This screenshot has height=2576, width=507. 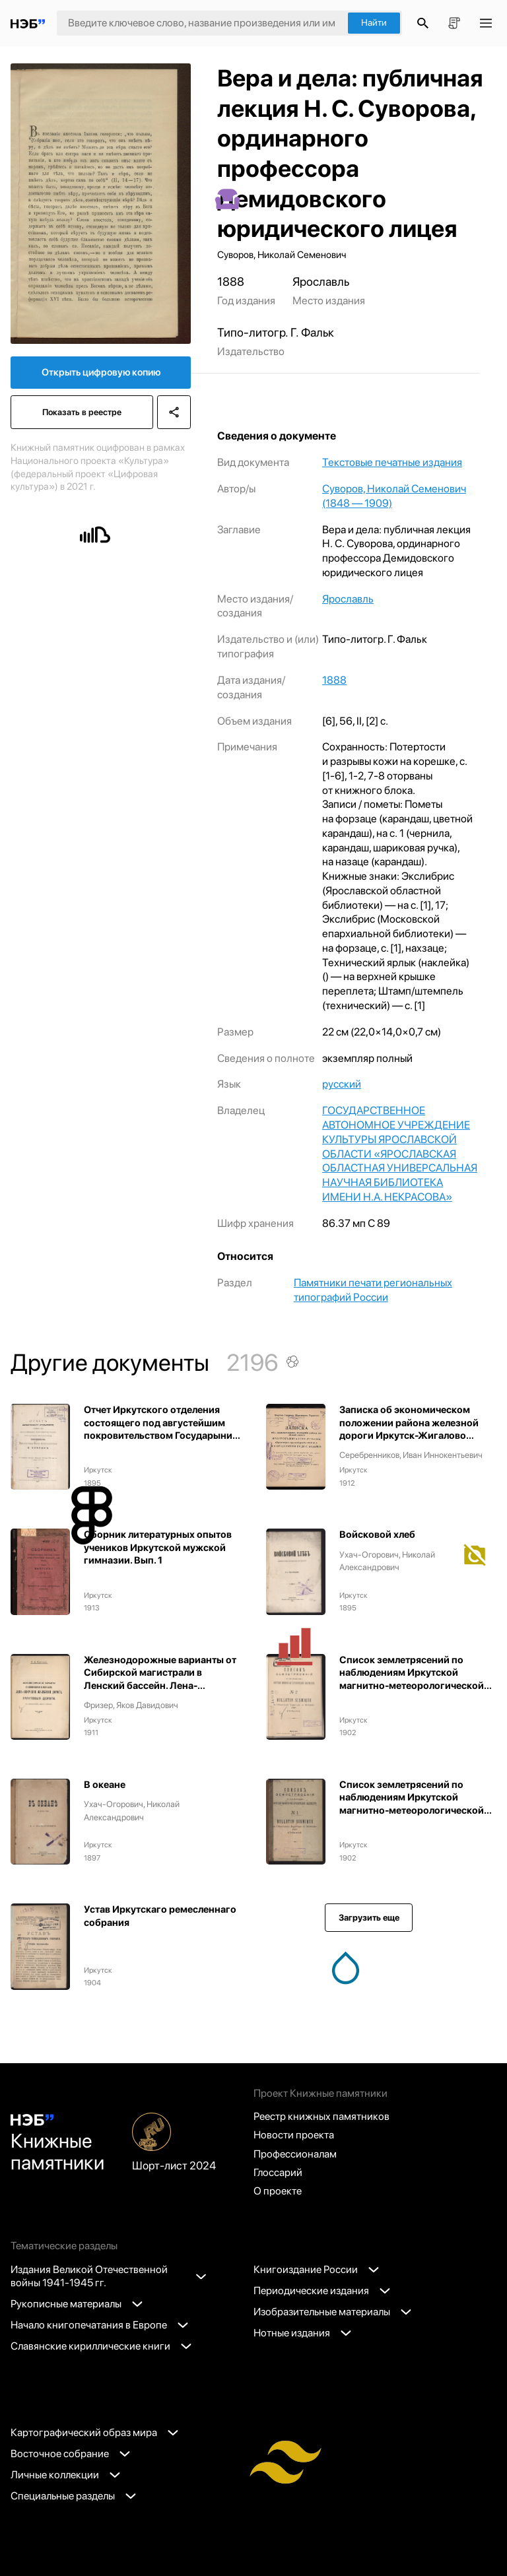 What do you see at coordinates (345, 1969) in the screenshot?
I see `adjust color or opacity settings` at bounding box center [345, 1969].